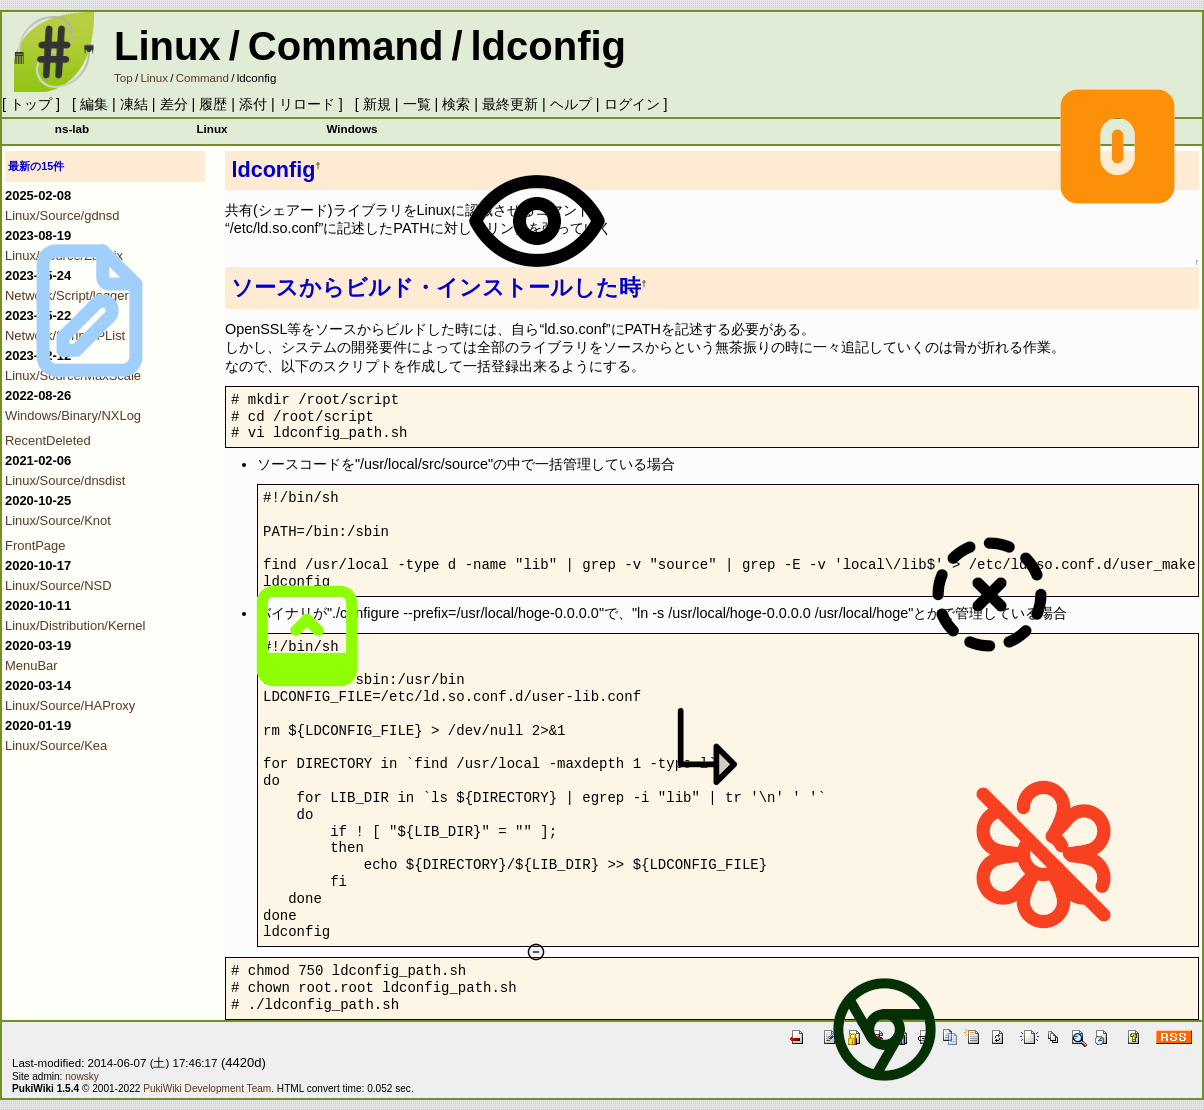  I want to click on cancel a pending or in-progress action, so click(989, 594).